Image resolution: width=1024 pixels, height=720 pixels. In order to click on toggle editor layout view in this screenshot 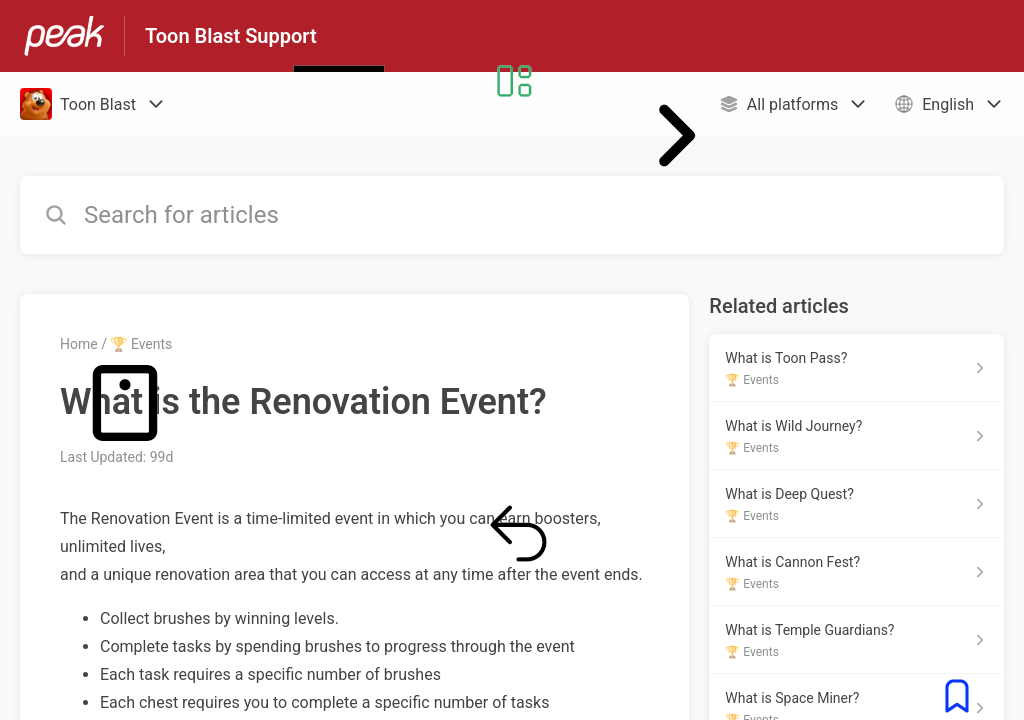, I will do `click(513, 81)`.